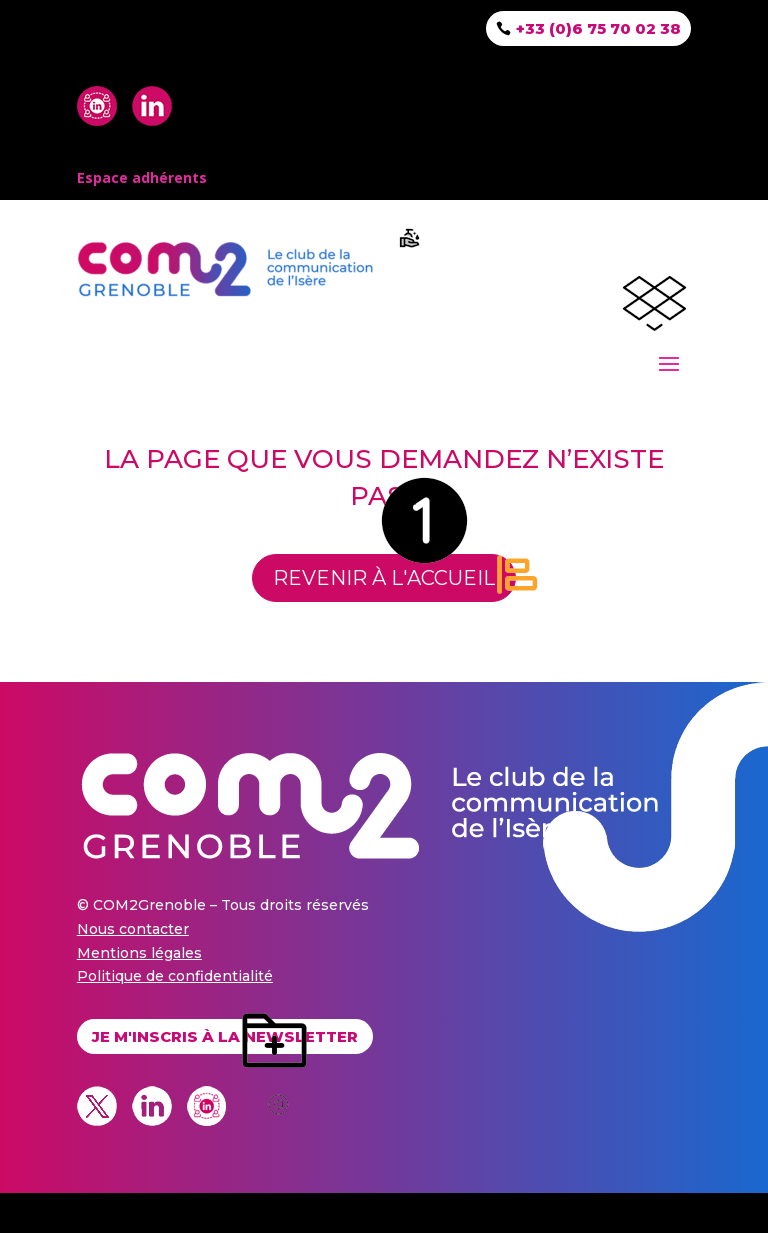 The image size is (768, 1233). What do you see at coordinates (274, 1040) in the screenshot?
I see `create a new folder` at bounding box center [274, 1040].